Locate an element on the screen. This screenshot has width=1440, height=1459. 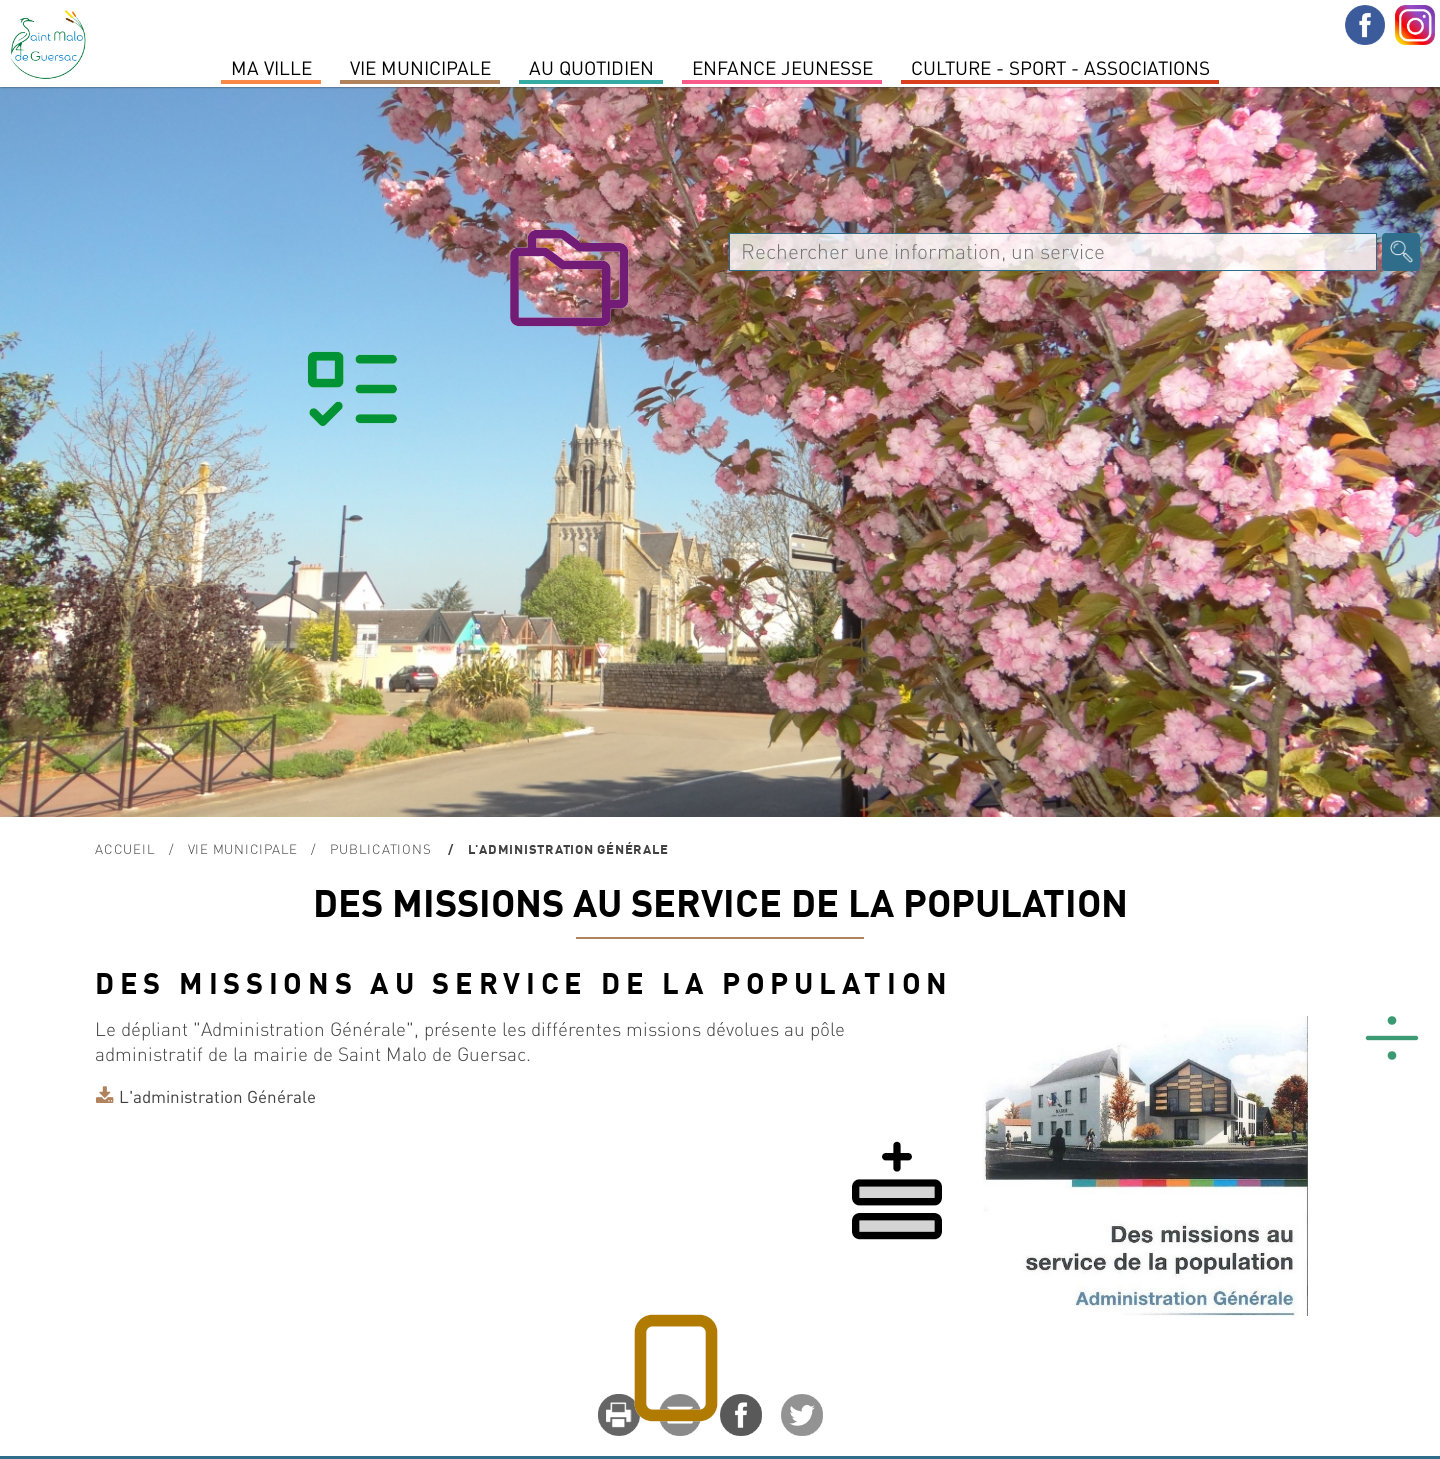
view task list or checklist is located at coordinates (349, 387).